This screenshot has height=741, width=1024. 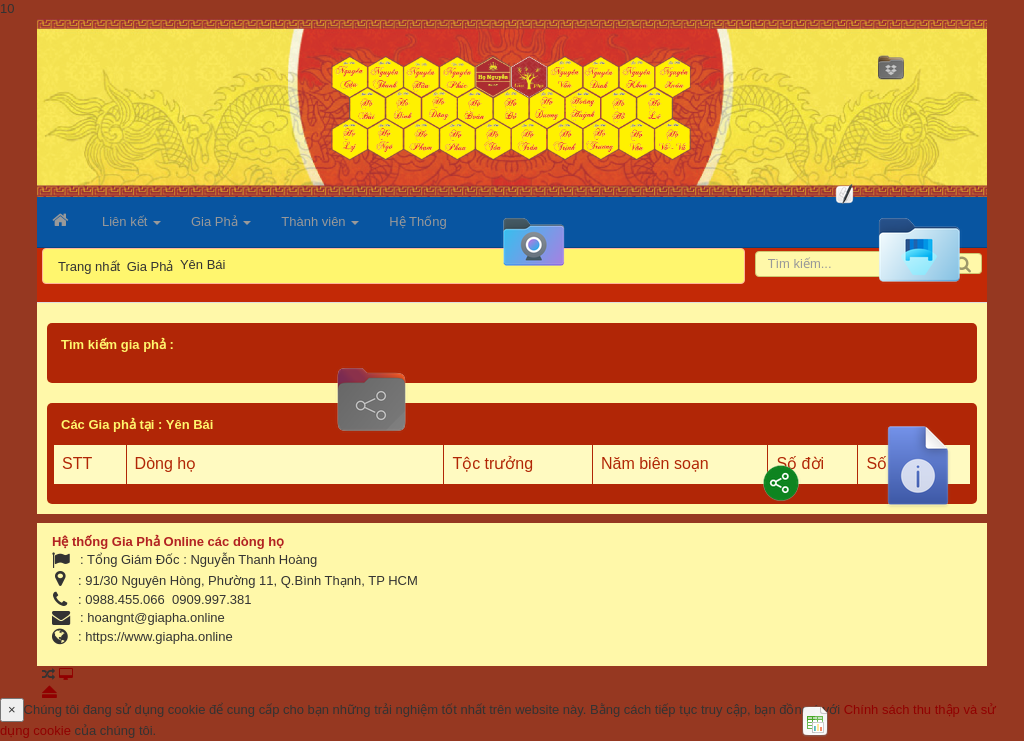 I want to click on open microsoft warehouse management files, so click(x=919, y=252).